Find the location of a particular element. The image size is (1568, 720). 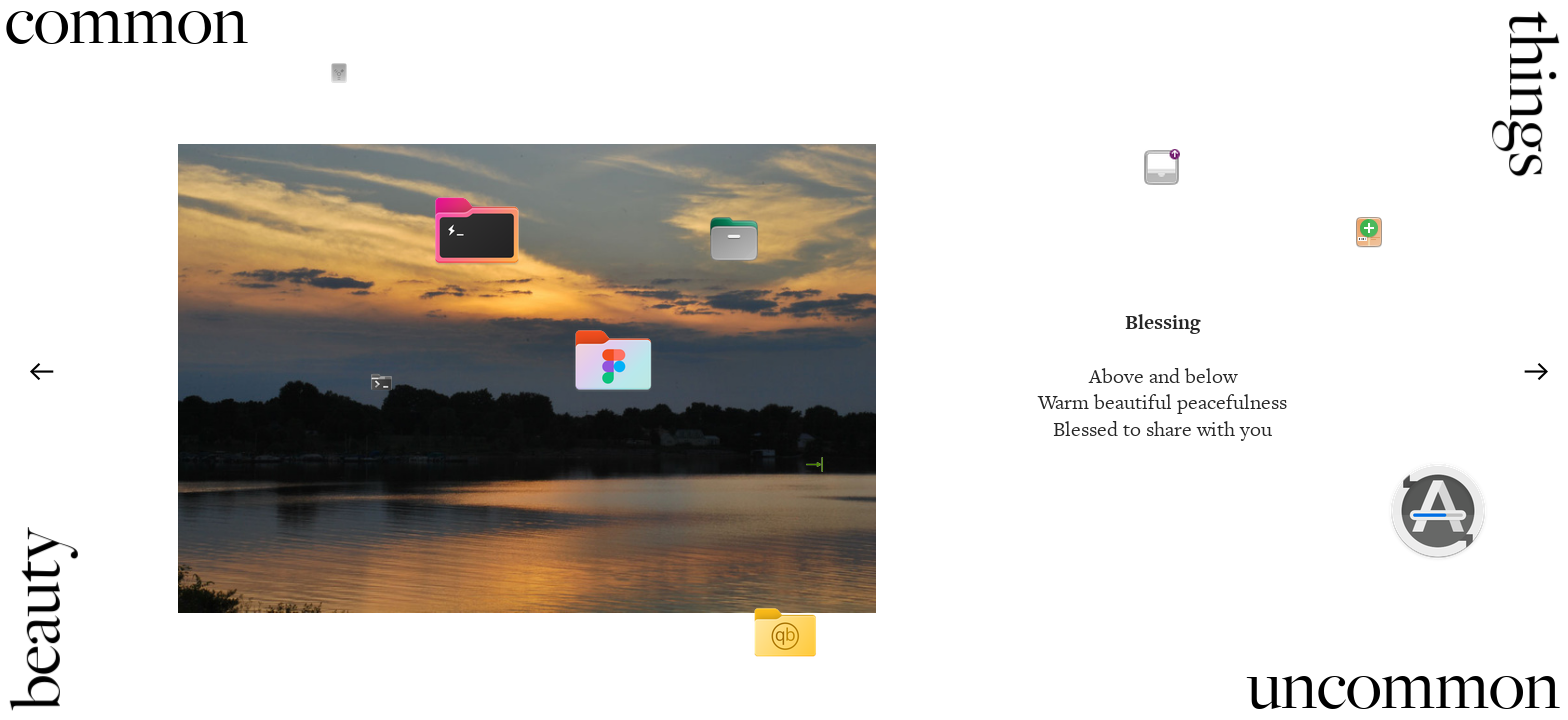

open the file manager is located at coordinates (734, 239).